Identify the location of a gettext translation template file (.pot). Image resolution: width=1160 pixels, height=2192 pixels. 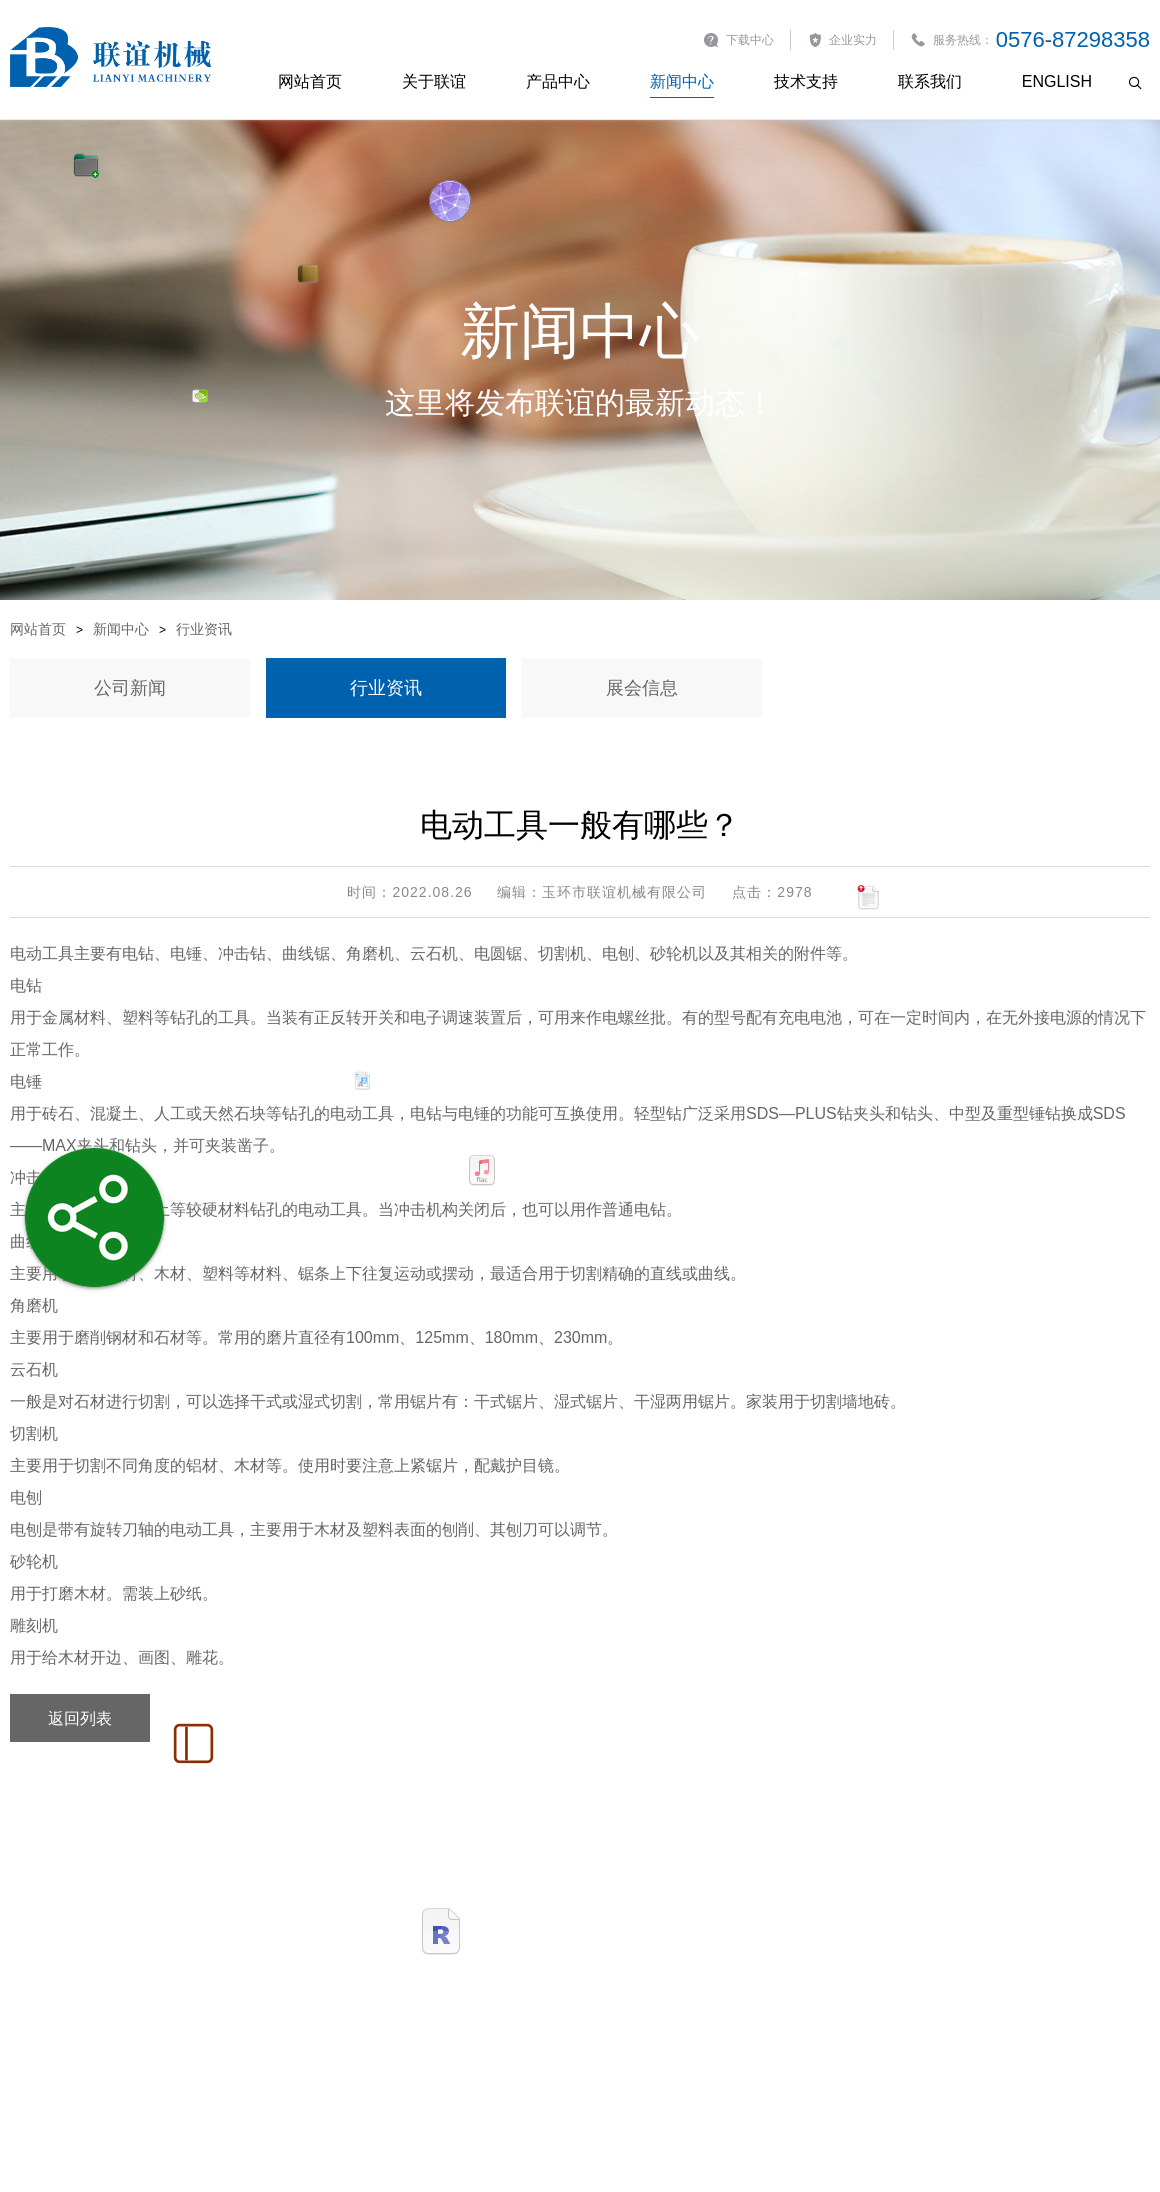
(362, 1080).